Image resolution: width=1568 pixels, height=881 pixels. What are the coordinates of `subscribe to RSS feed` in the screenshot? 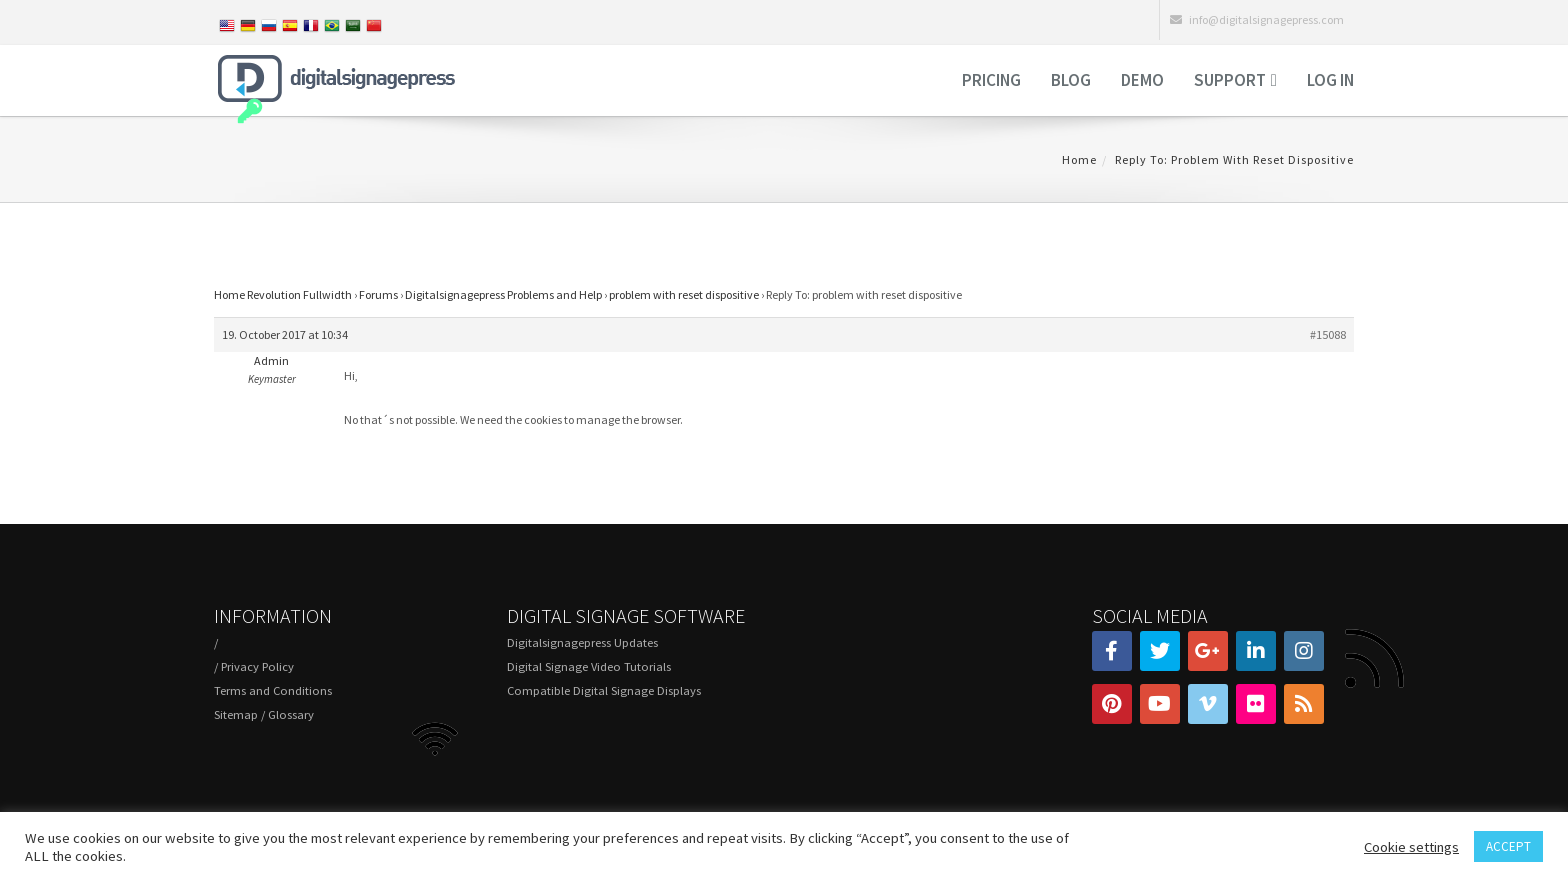 It's located at (1374, 658).